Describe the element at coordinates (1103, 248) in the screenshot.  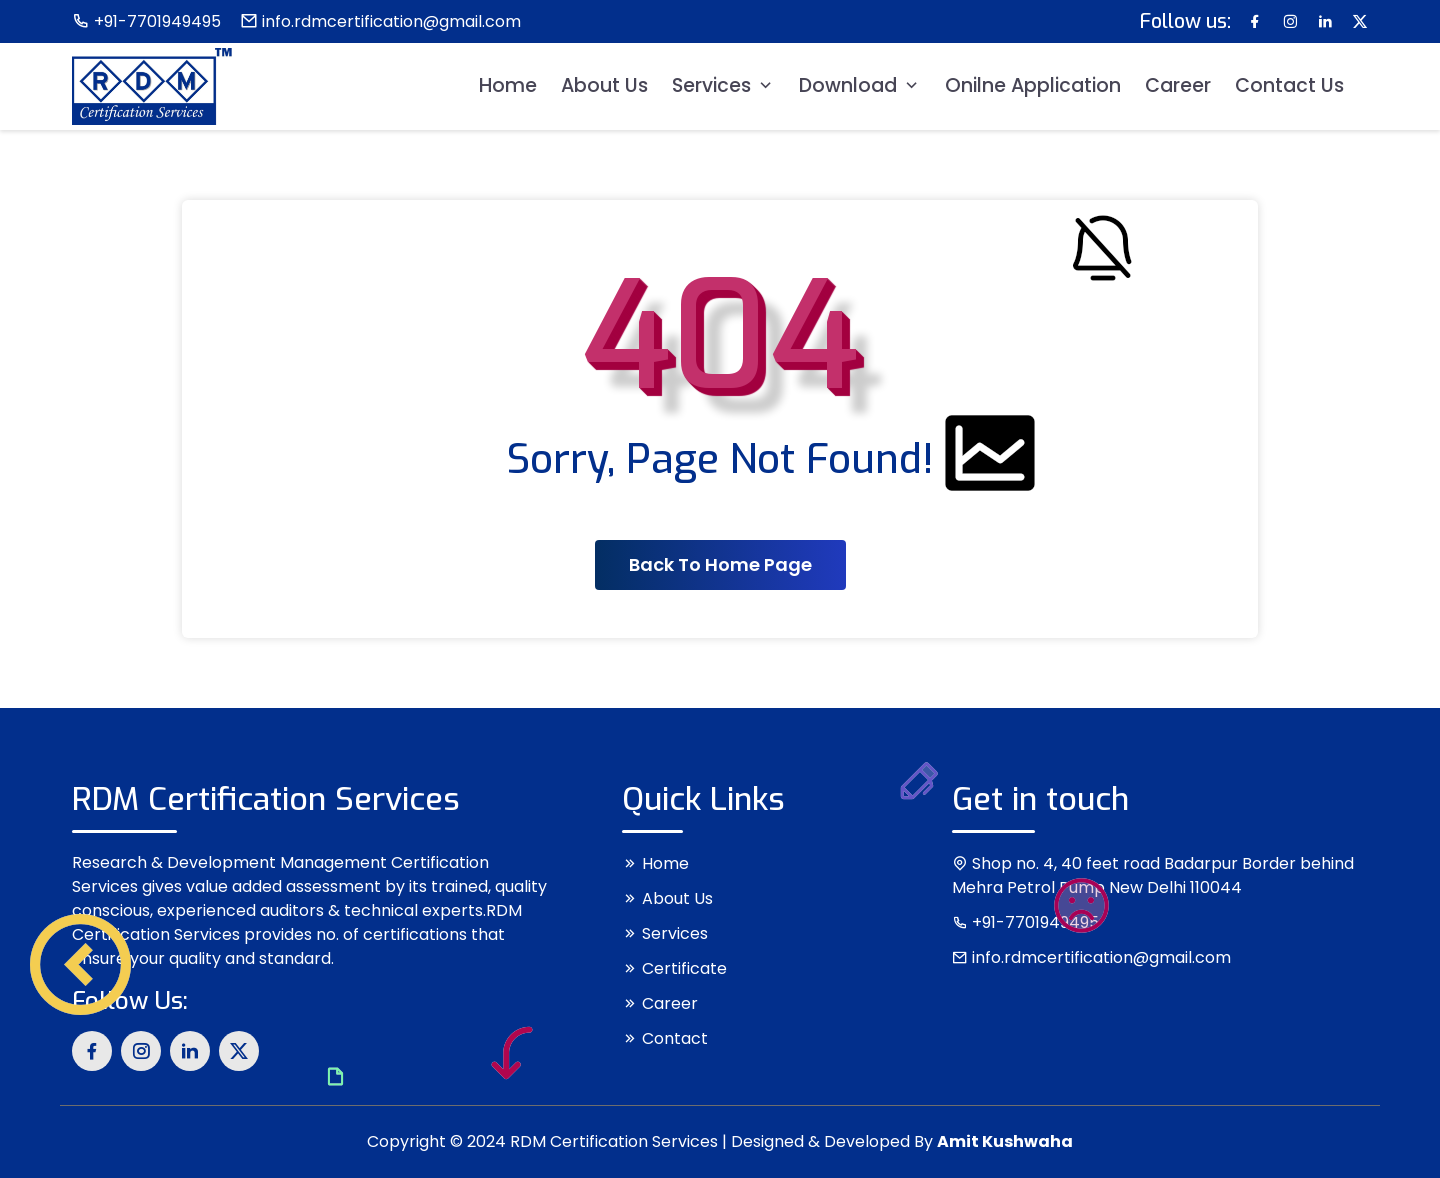
I see `mute notifications` at that location.